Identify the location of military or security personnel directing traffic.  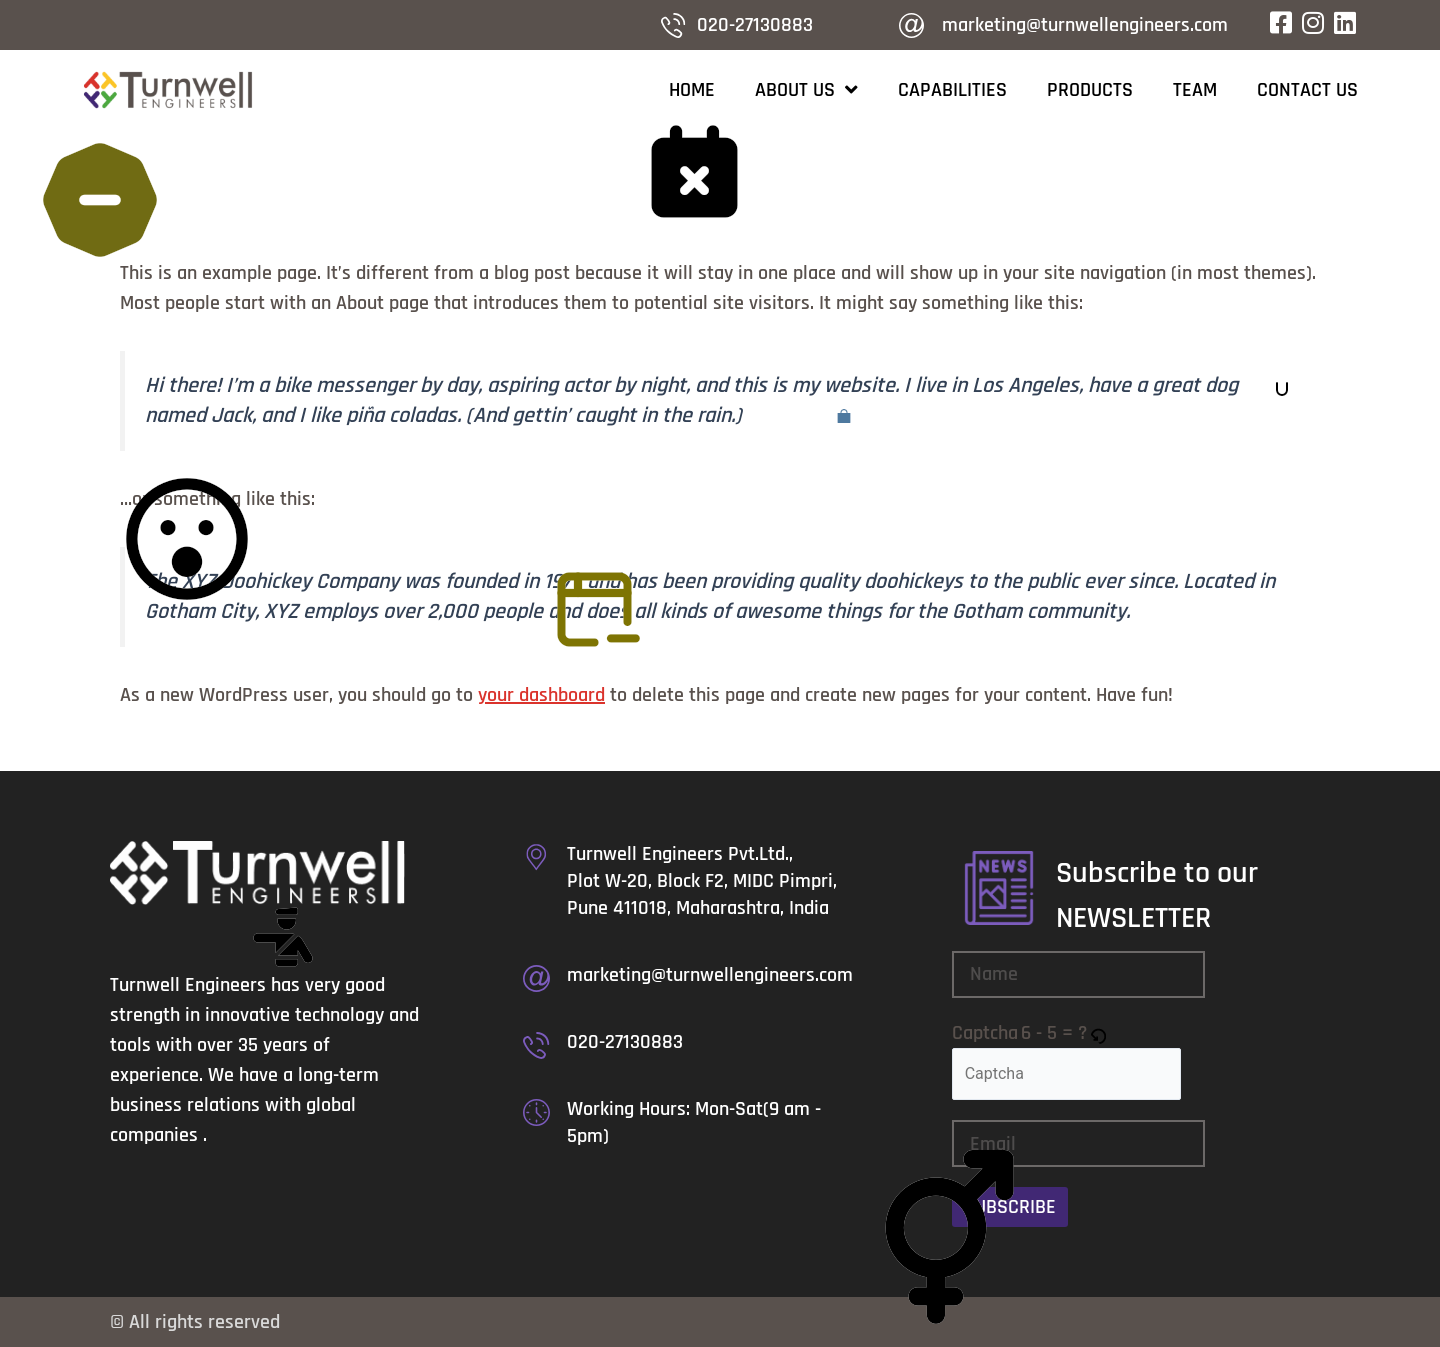
(283, 937).